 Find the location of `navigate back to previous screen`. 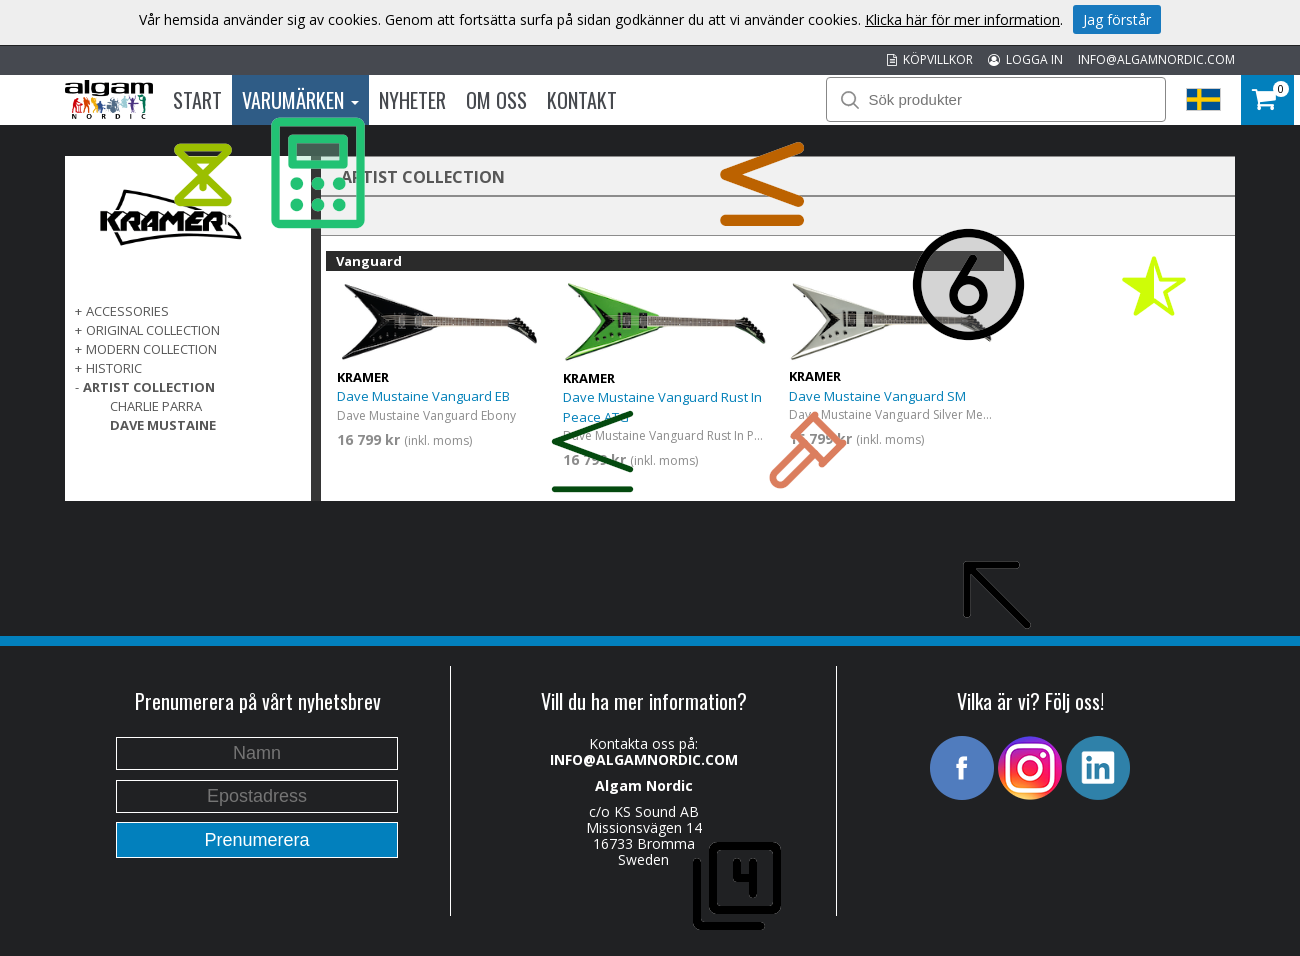

navigate back to previous screen is located at coordinates (997, 595).